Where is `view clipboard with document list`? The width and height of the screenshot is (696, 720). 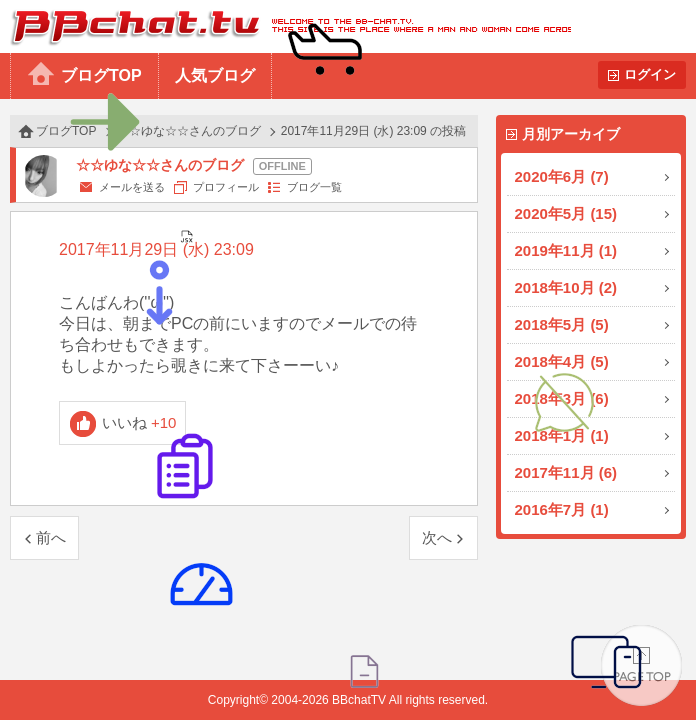
view clipboard with document list is located at coordinates (185, 466).